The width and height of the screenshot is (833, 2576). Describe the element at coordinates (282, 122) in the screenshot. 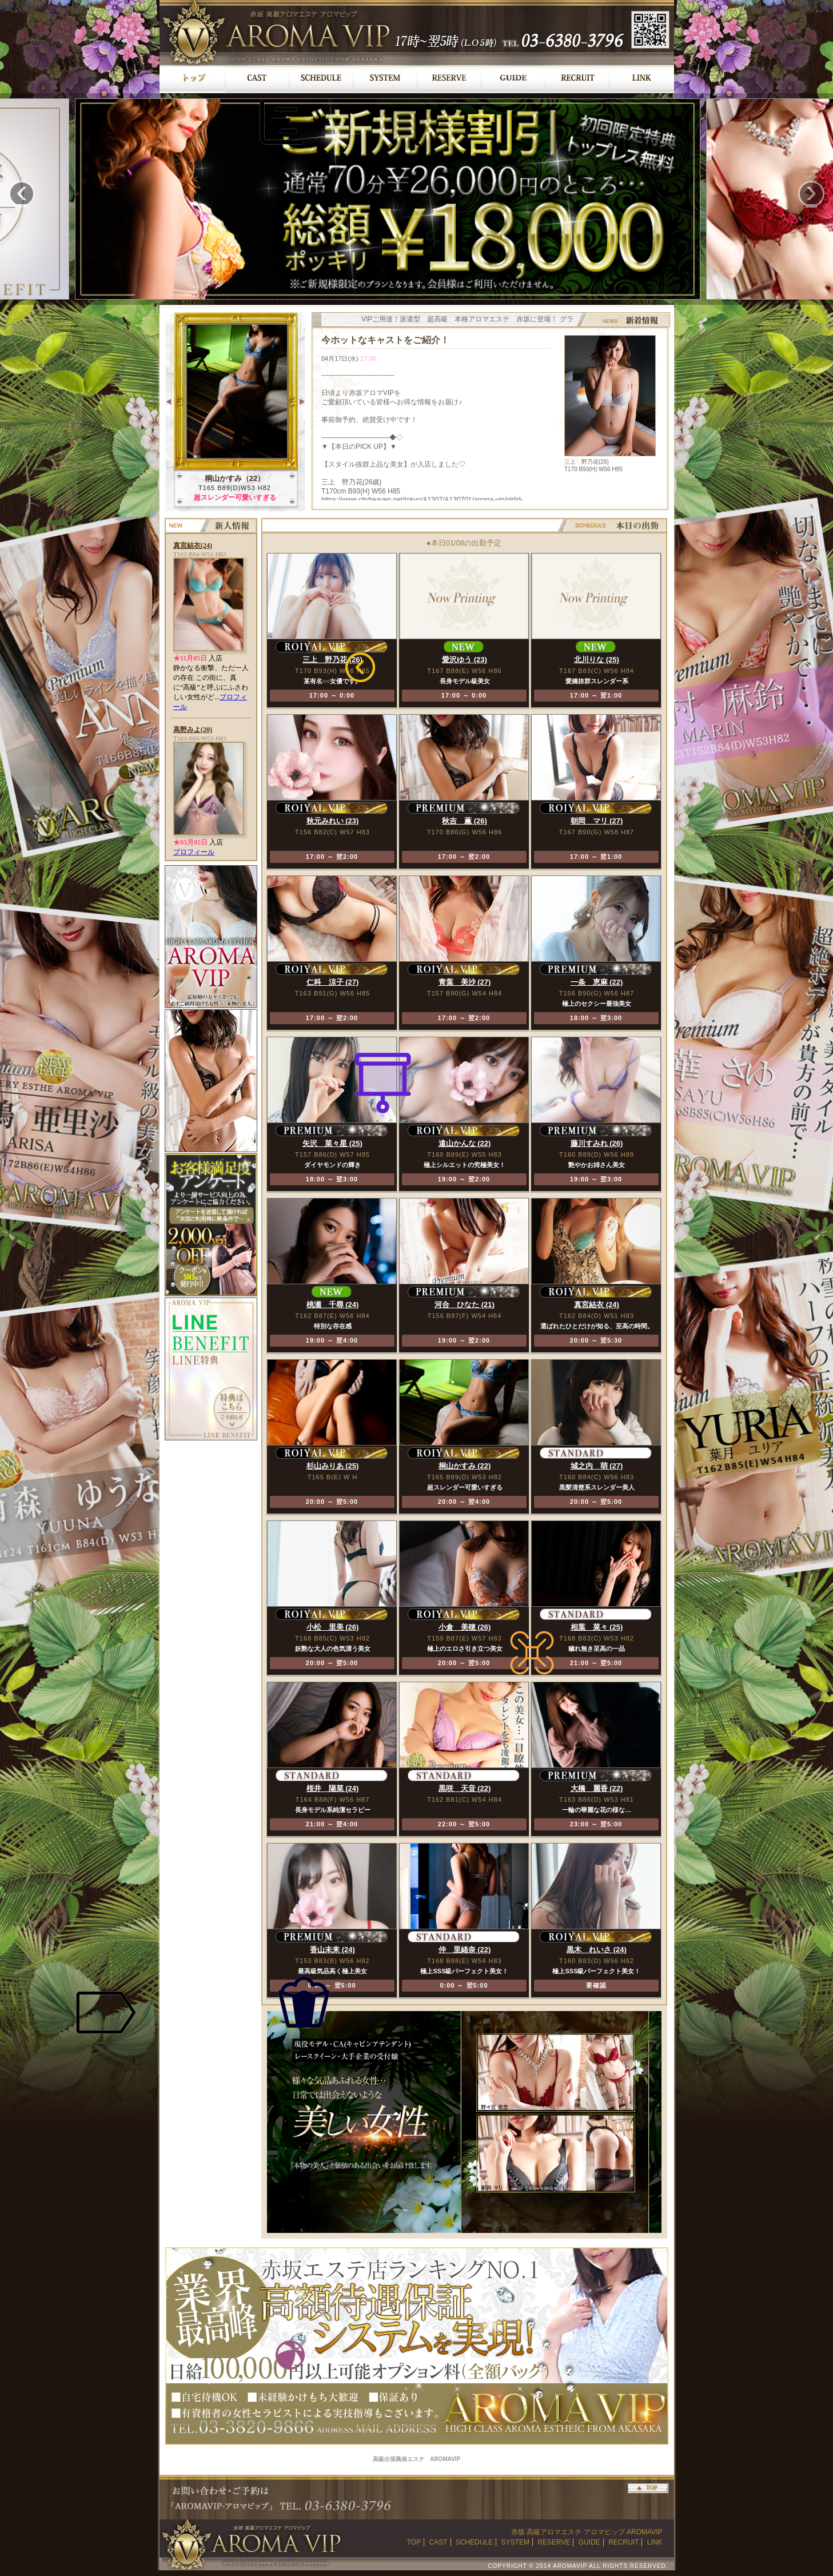

I see `view project timeline or schedule` at that location.